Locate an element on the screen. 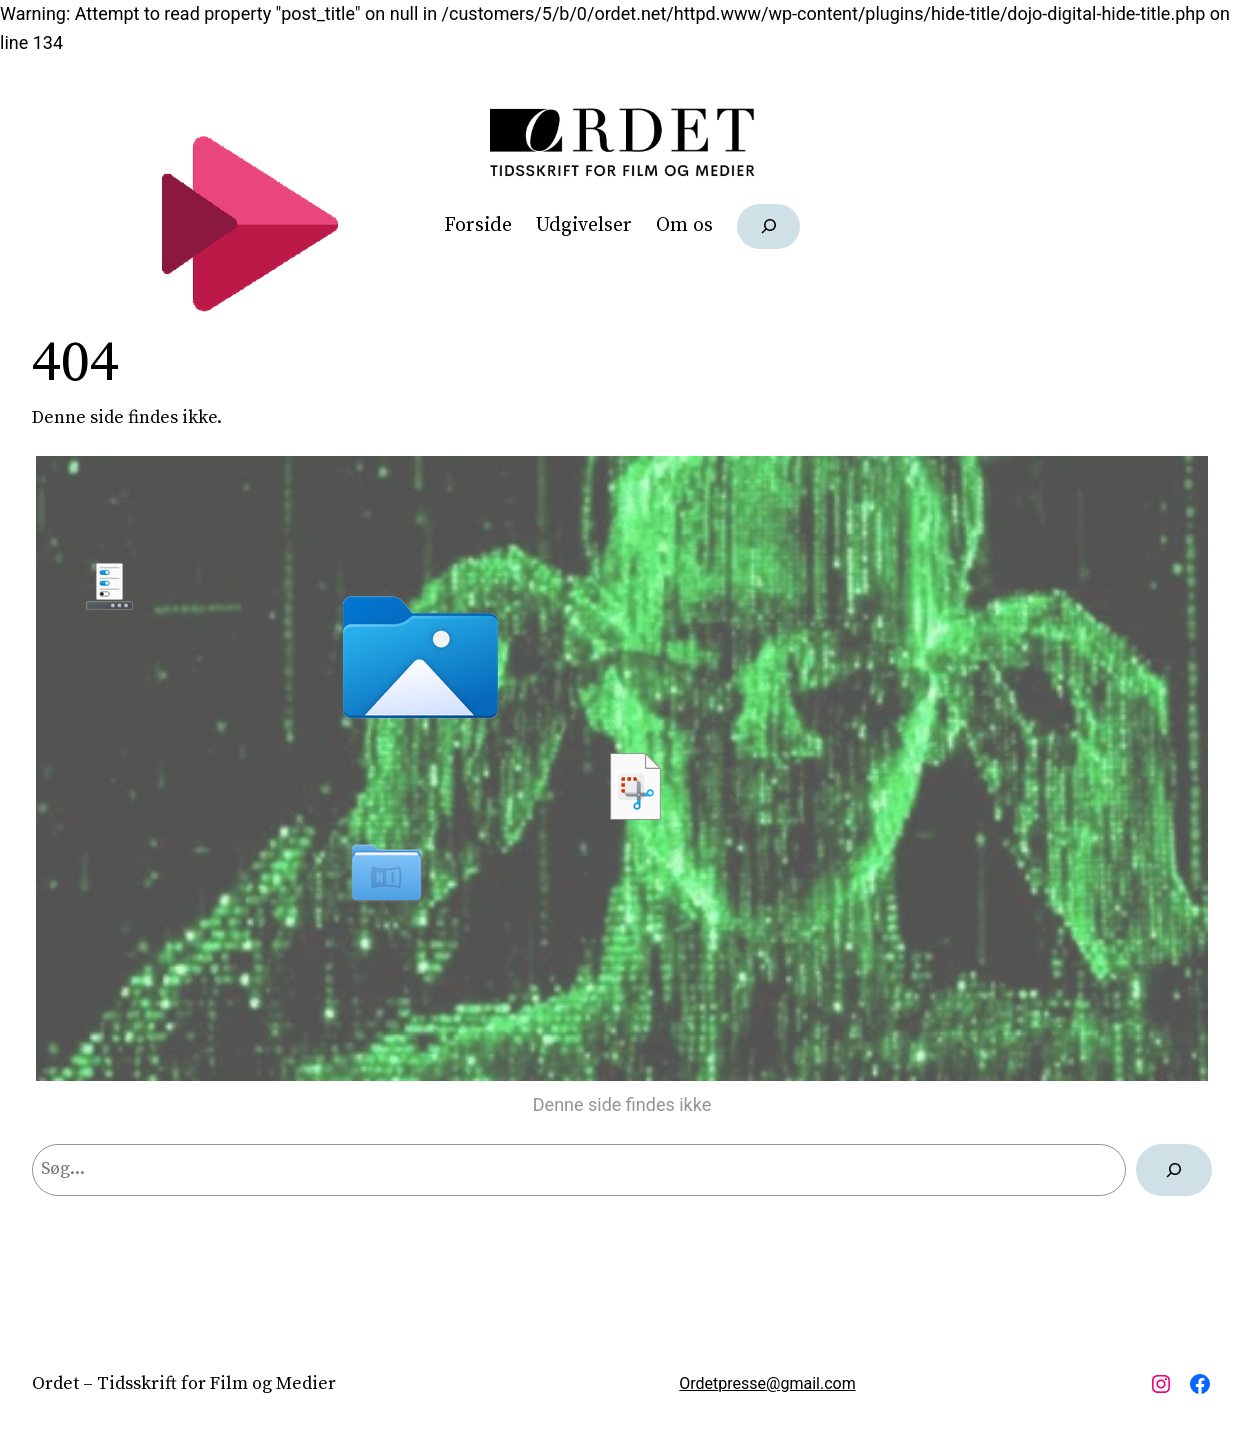 The height and width of the screenshot is (1439, 1244). open the stream app is located at coordinates (250, 224).